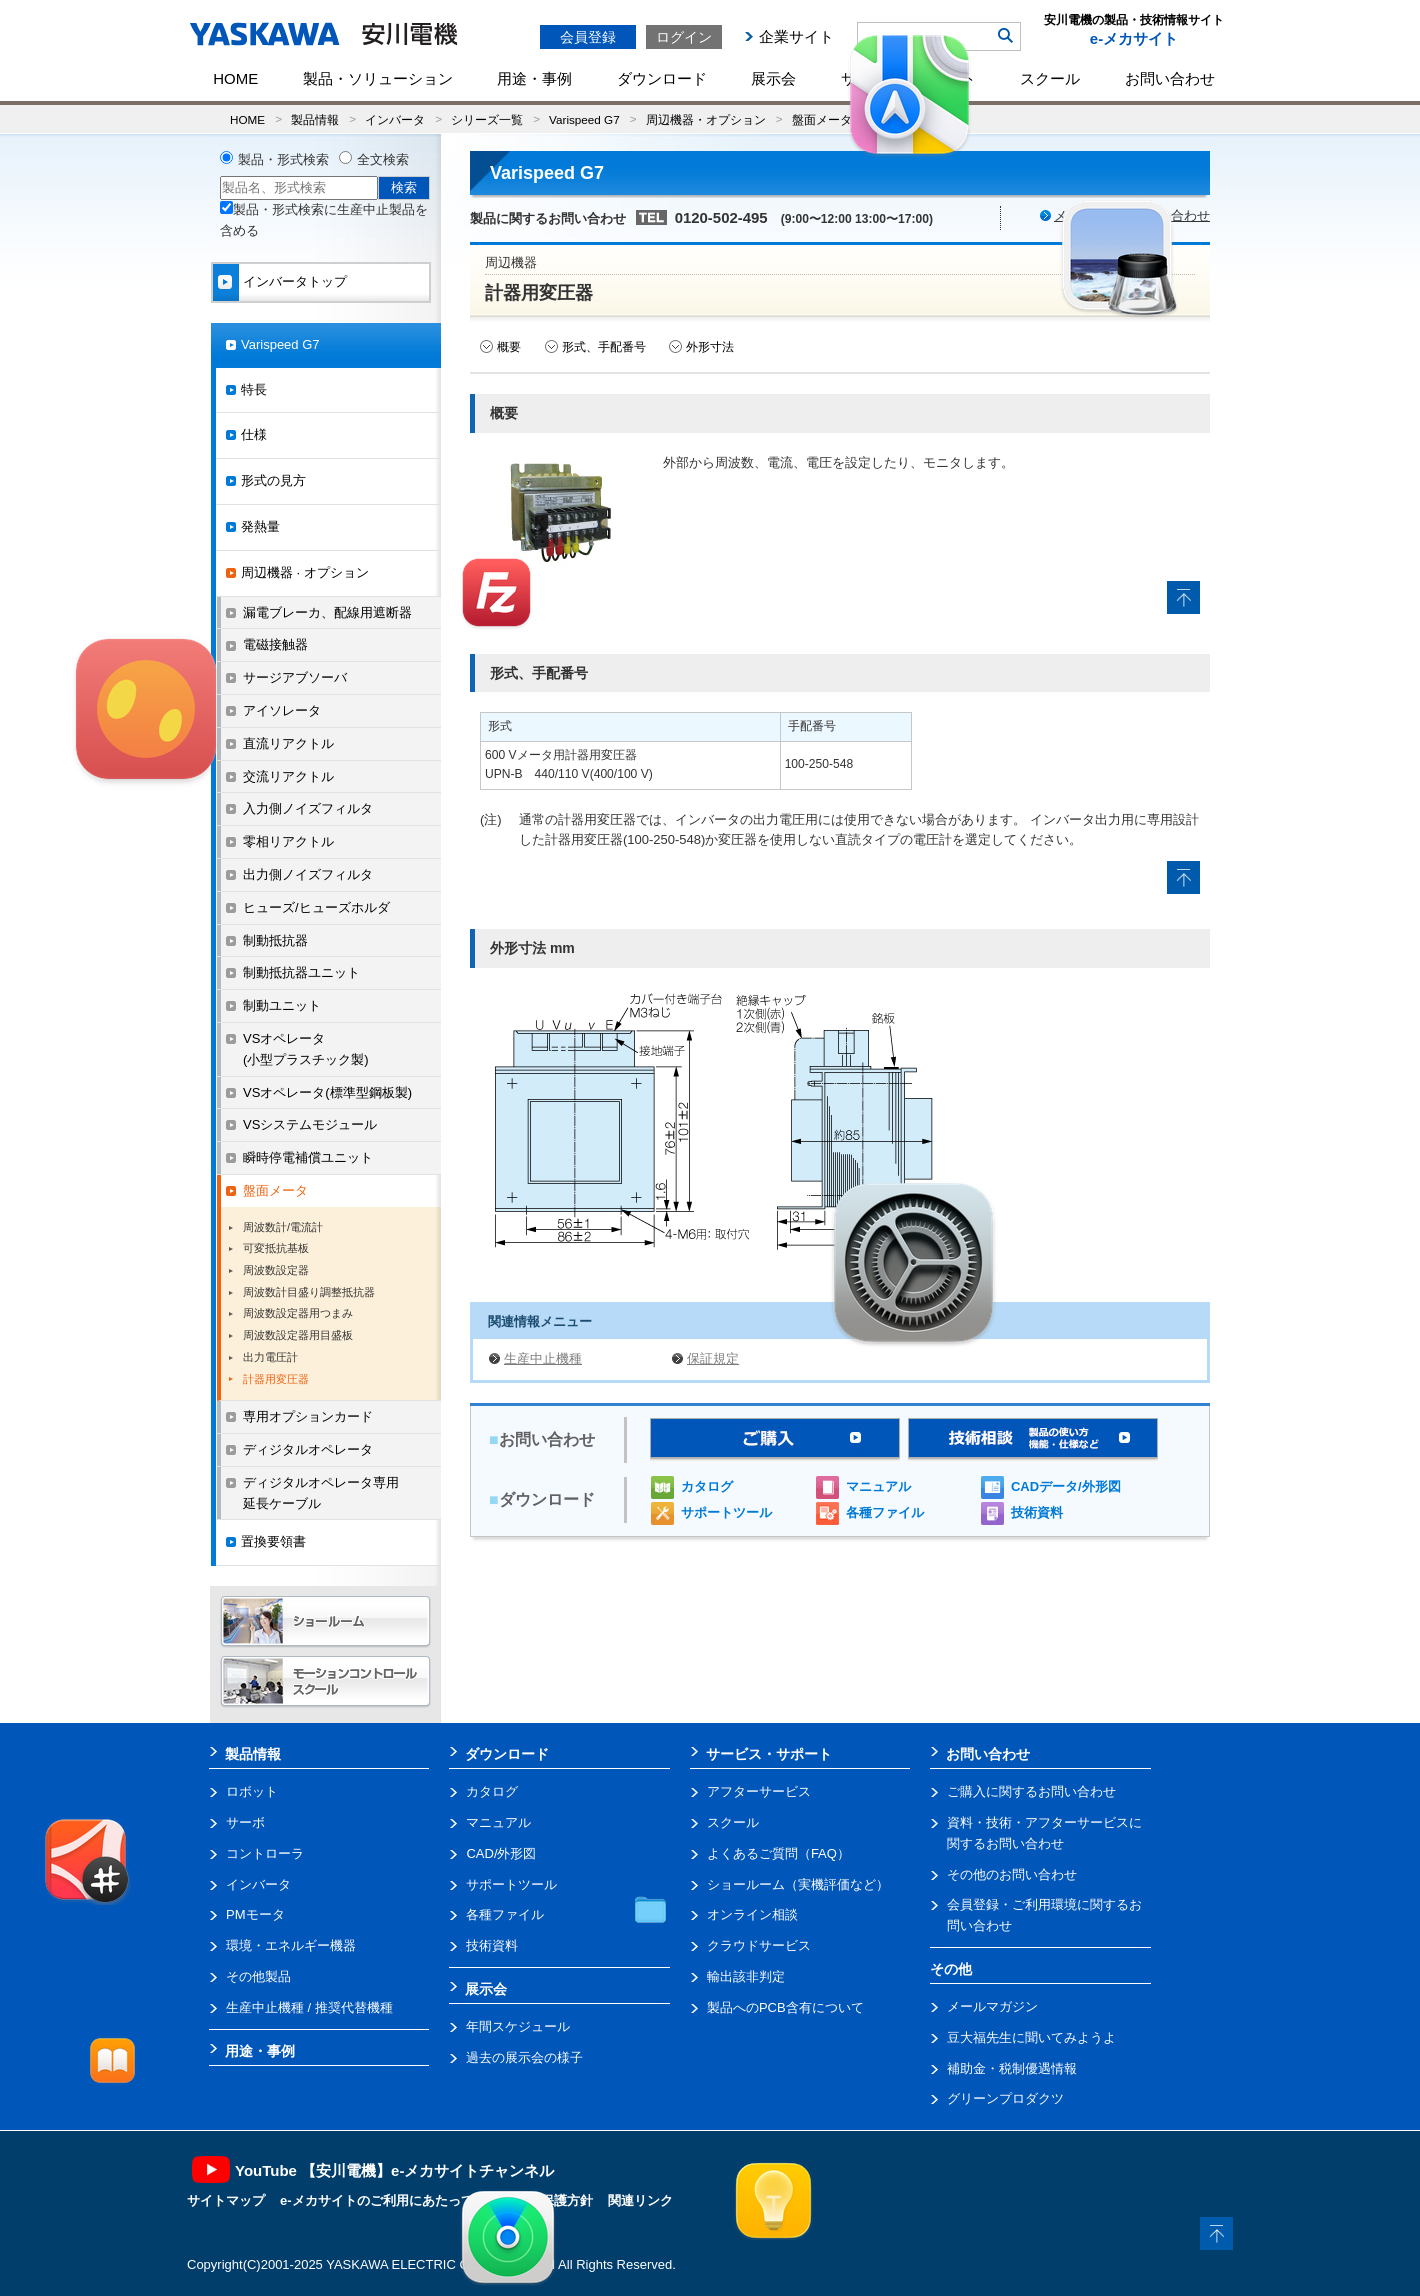  I want to click on open the Tips app for helpful hints and tutorials, so click(773, 2200).